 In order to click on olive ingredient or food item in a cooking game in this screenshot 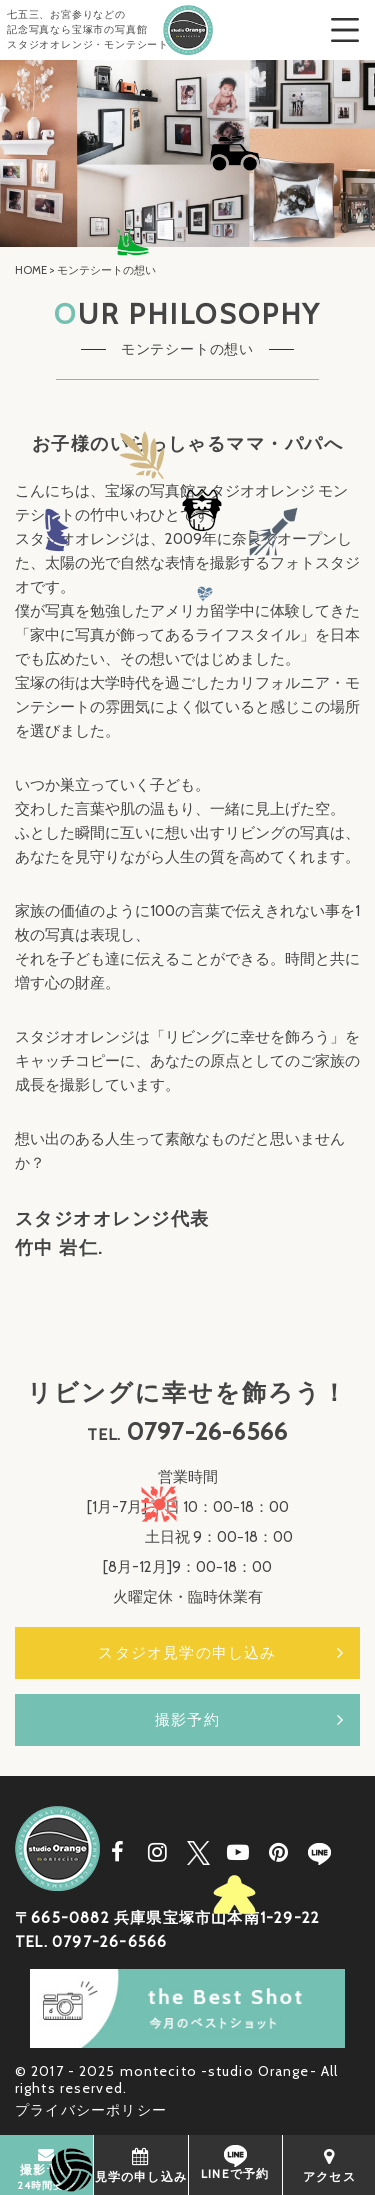, I will do `click(142, 455)`.